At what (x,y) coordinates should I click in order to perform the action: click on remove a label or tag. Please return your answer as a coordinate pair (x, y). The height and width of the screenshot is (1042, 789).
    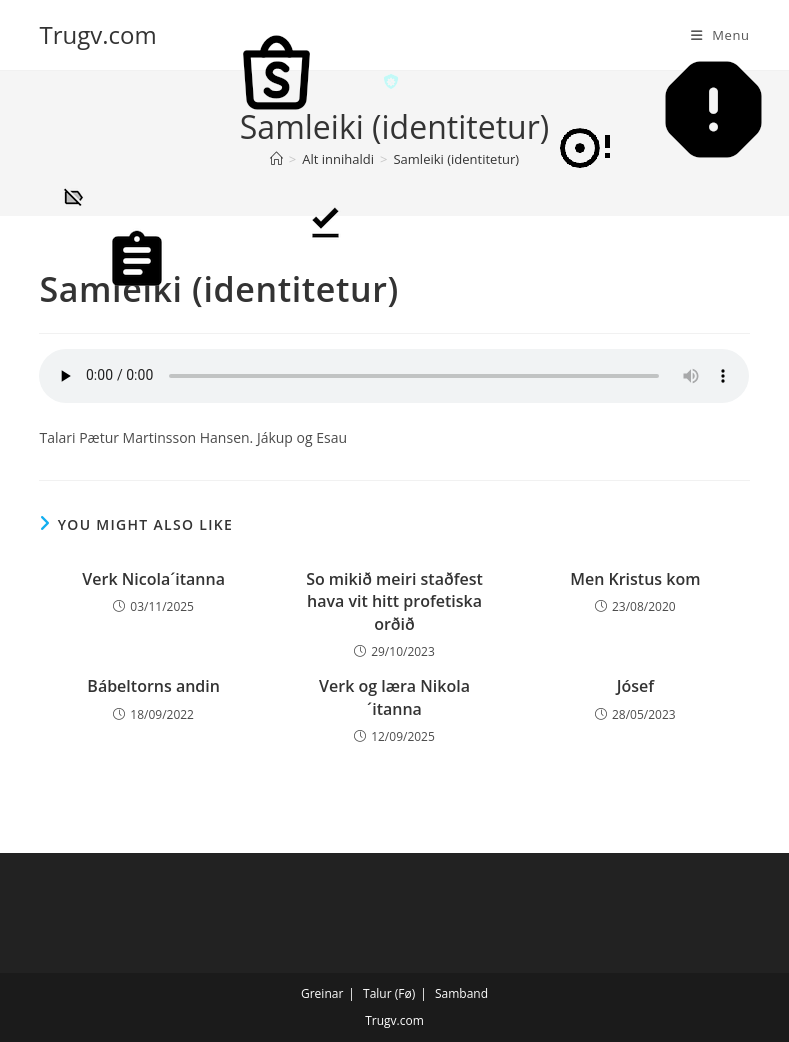
    Looking at the image, I should click on (73, 197).